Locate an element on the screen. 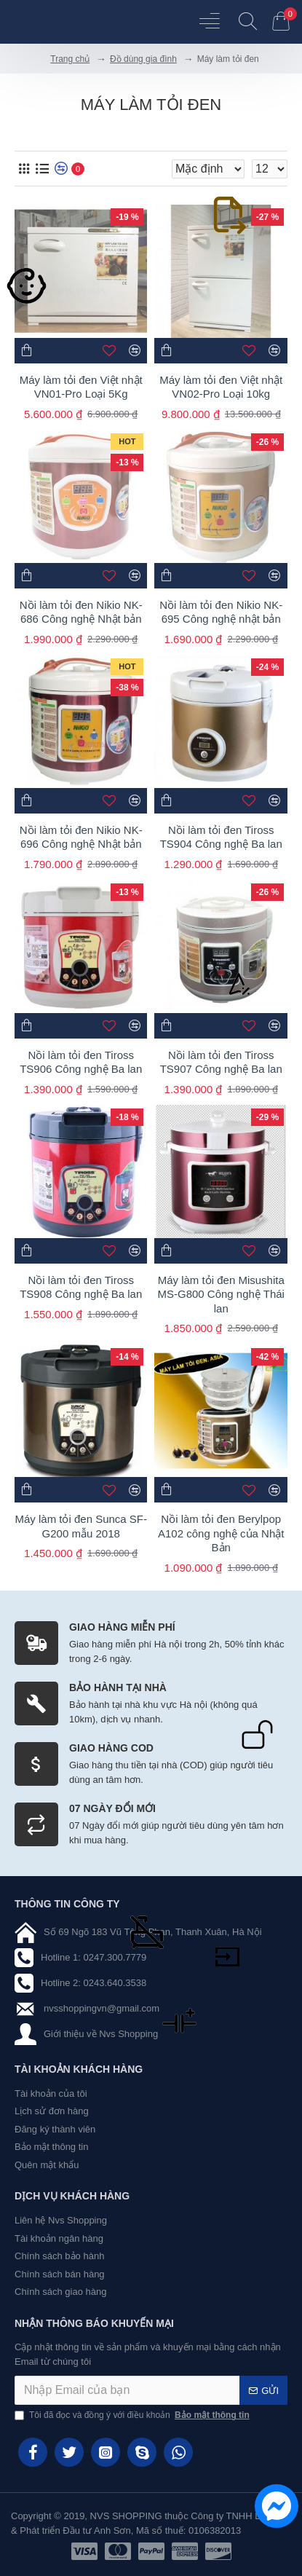 Image resolution: width=302 pixels, height=2576 pixels. access parental or child-friendly mode is located at coordinates (26, 285).